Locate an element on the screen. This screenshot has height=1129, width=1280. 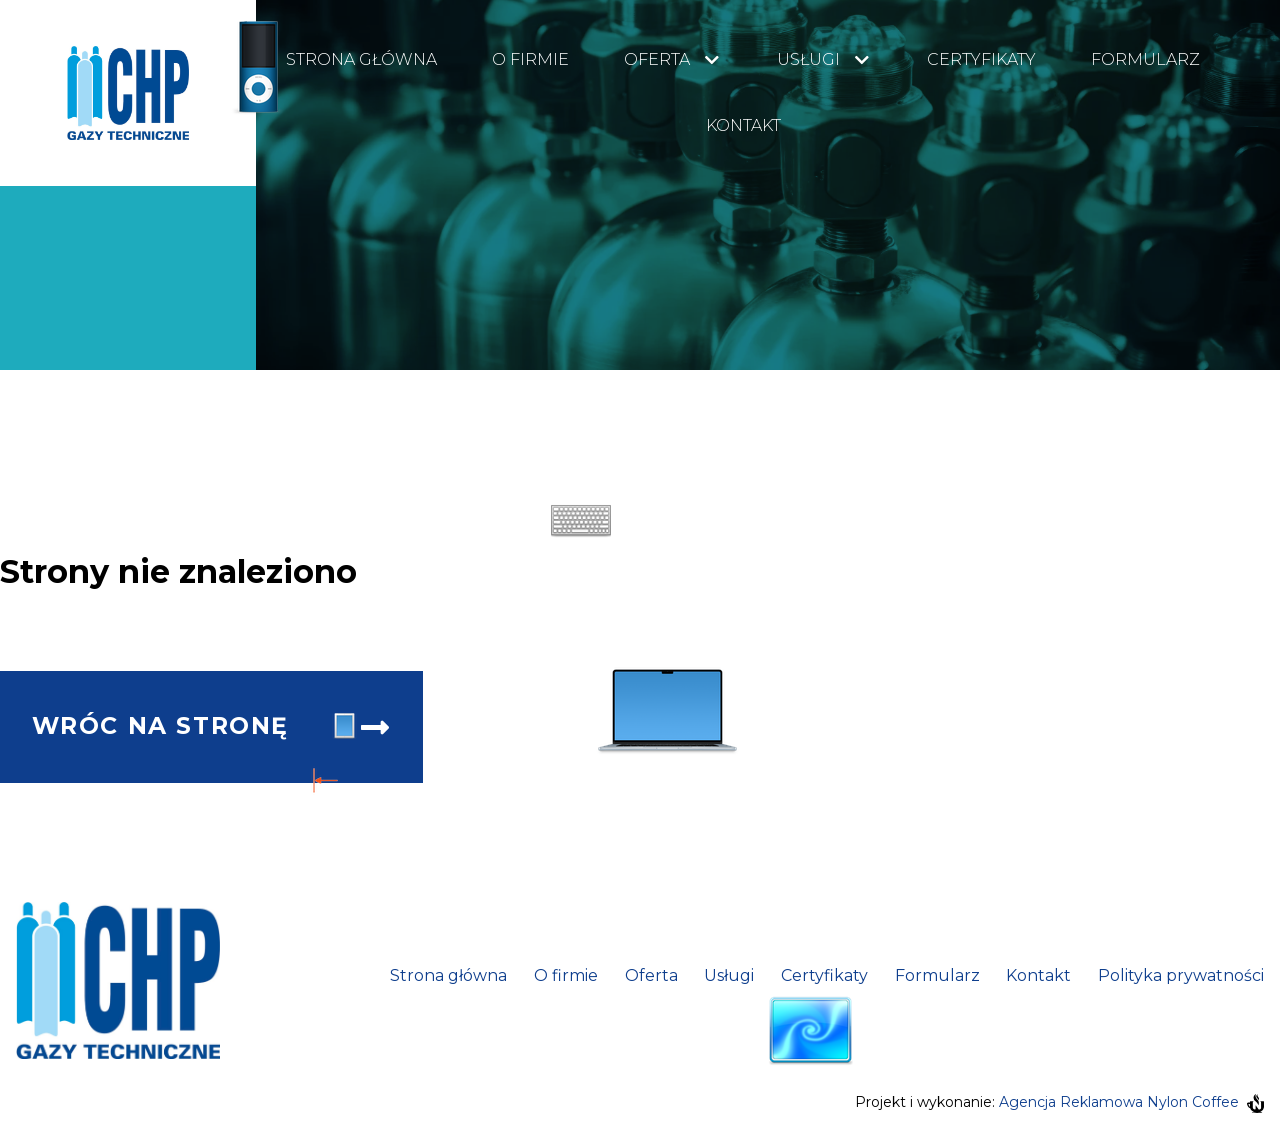
represents a MacBook Air 15" device in system settings is located at coordinates (667, 703).